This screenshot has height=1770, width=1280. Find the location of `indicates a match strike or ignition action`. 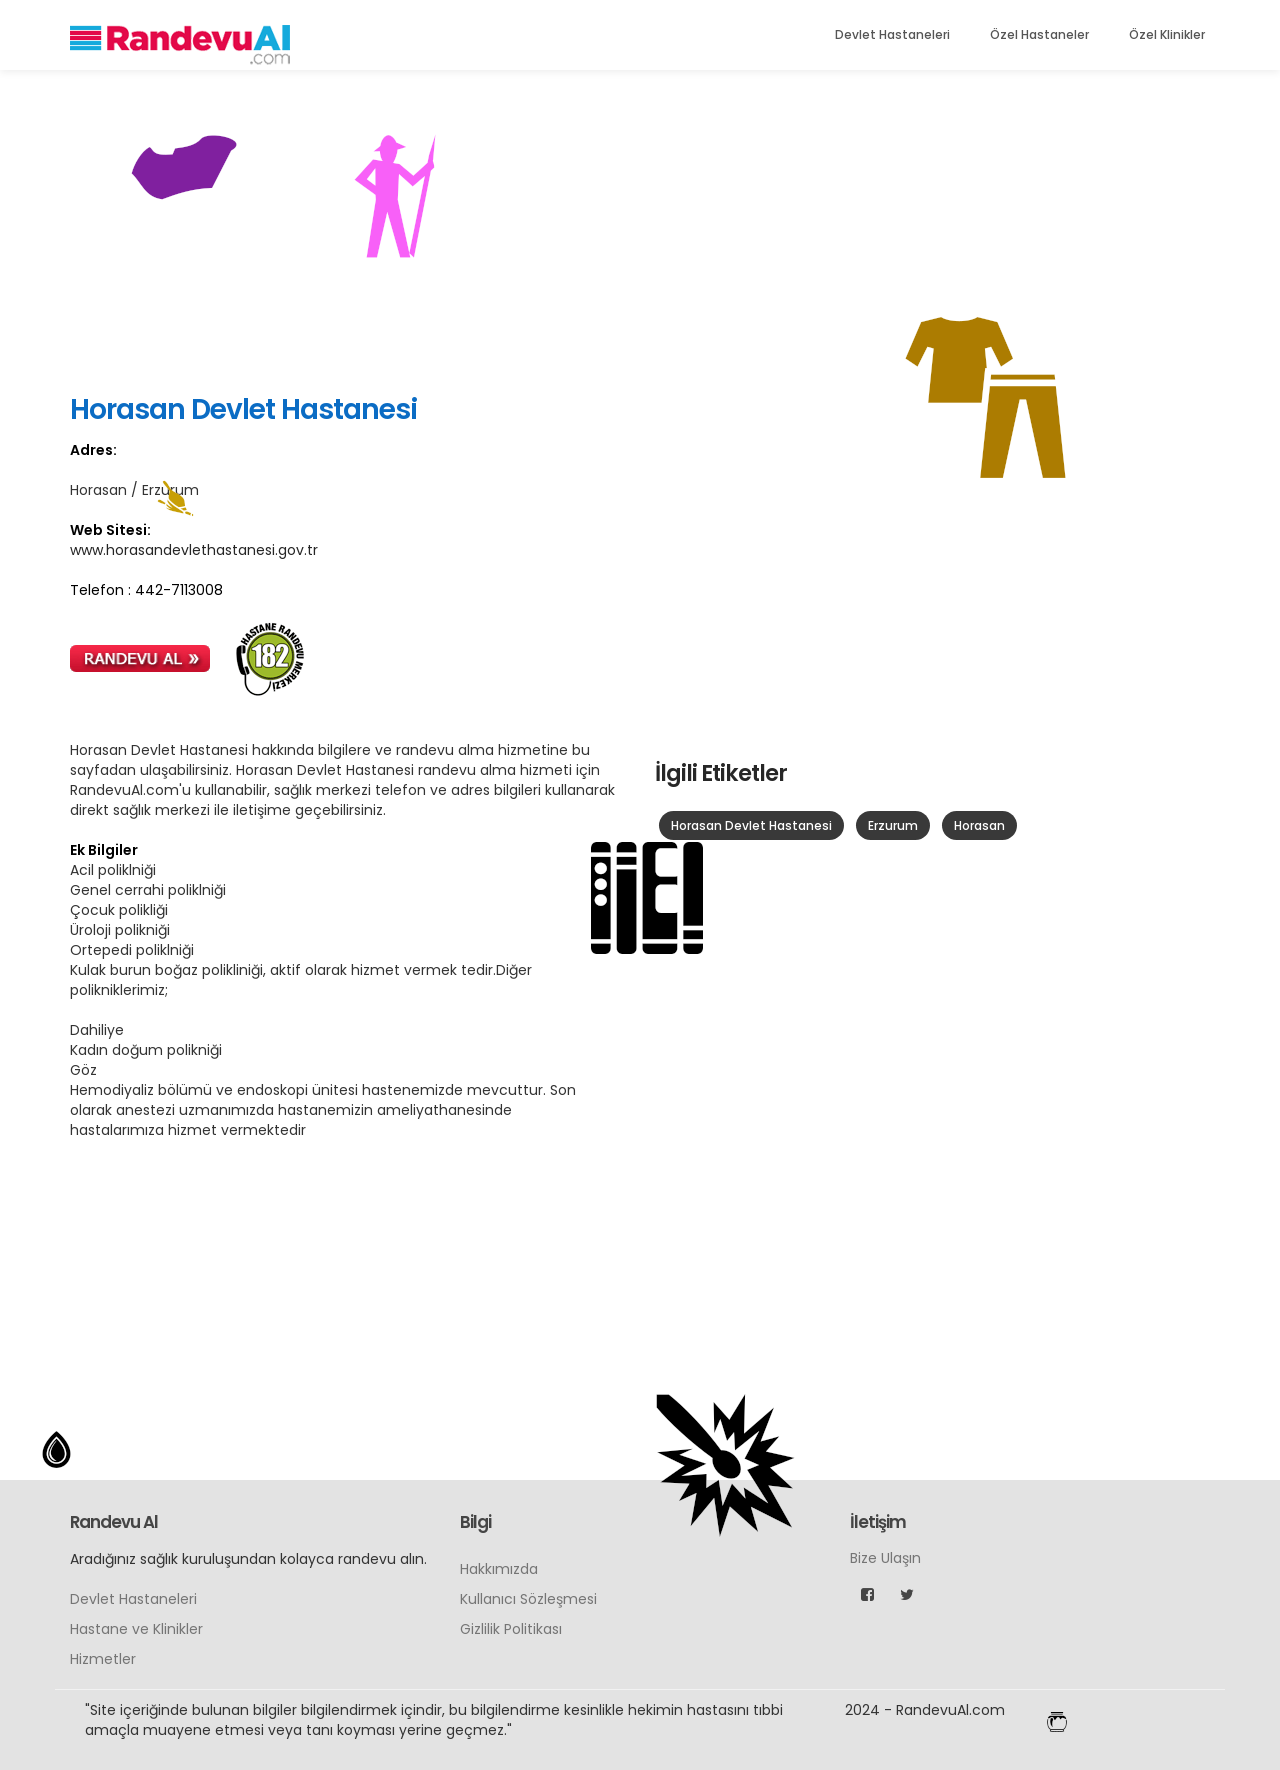

indicates a match strike or ignition action is located at coordinates (728, 1466).